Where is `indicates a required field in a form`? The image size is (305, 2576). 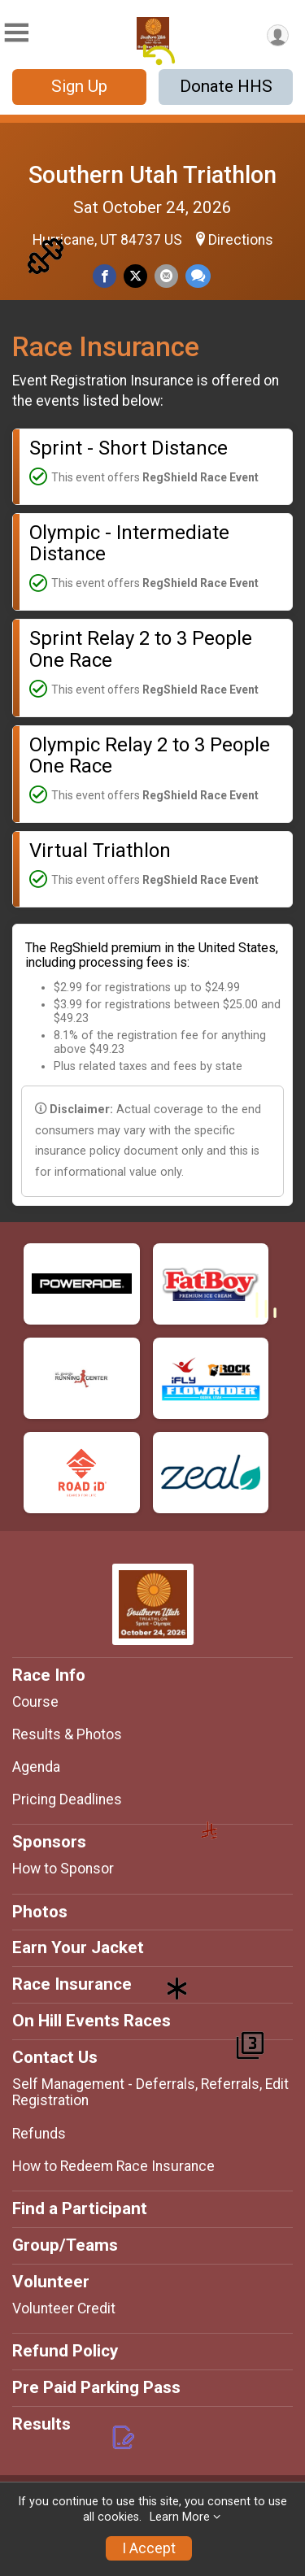 indicates a required field in a form is located at coordinates (176, 1988).